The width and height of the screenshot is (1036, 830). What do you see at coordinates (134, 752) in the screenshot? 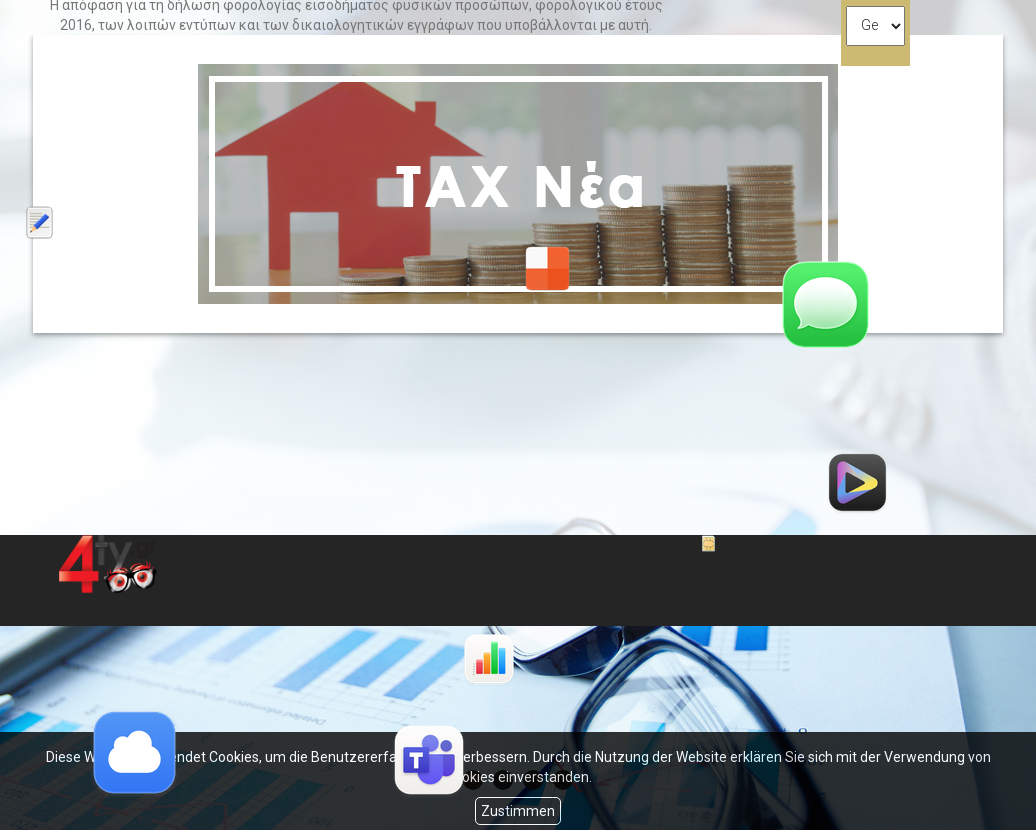
I see `access cloud storage or services` at bounding box center [134, 752].